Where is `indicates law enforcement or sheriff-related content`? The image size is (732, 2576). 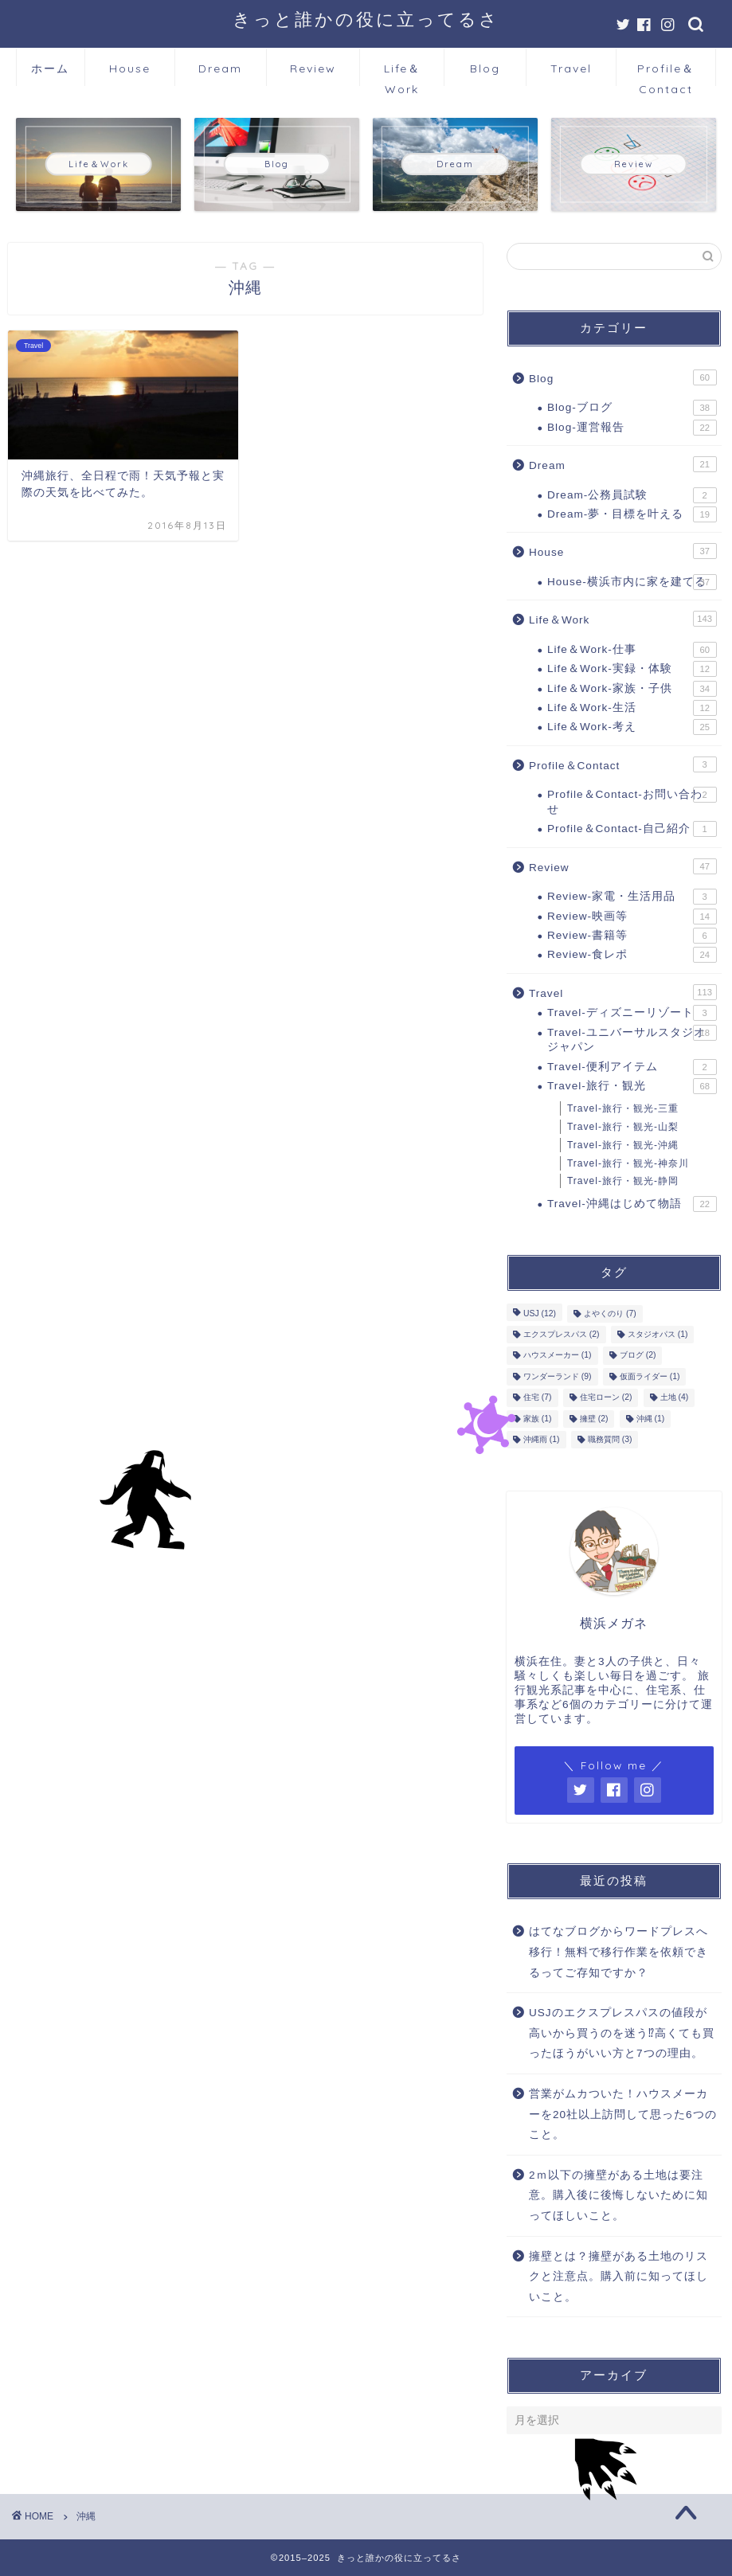 indicates law enforcement or sheriff-related content is located at coordinates (487, 1425).